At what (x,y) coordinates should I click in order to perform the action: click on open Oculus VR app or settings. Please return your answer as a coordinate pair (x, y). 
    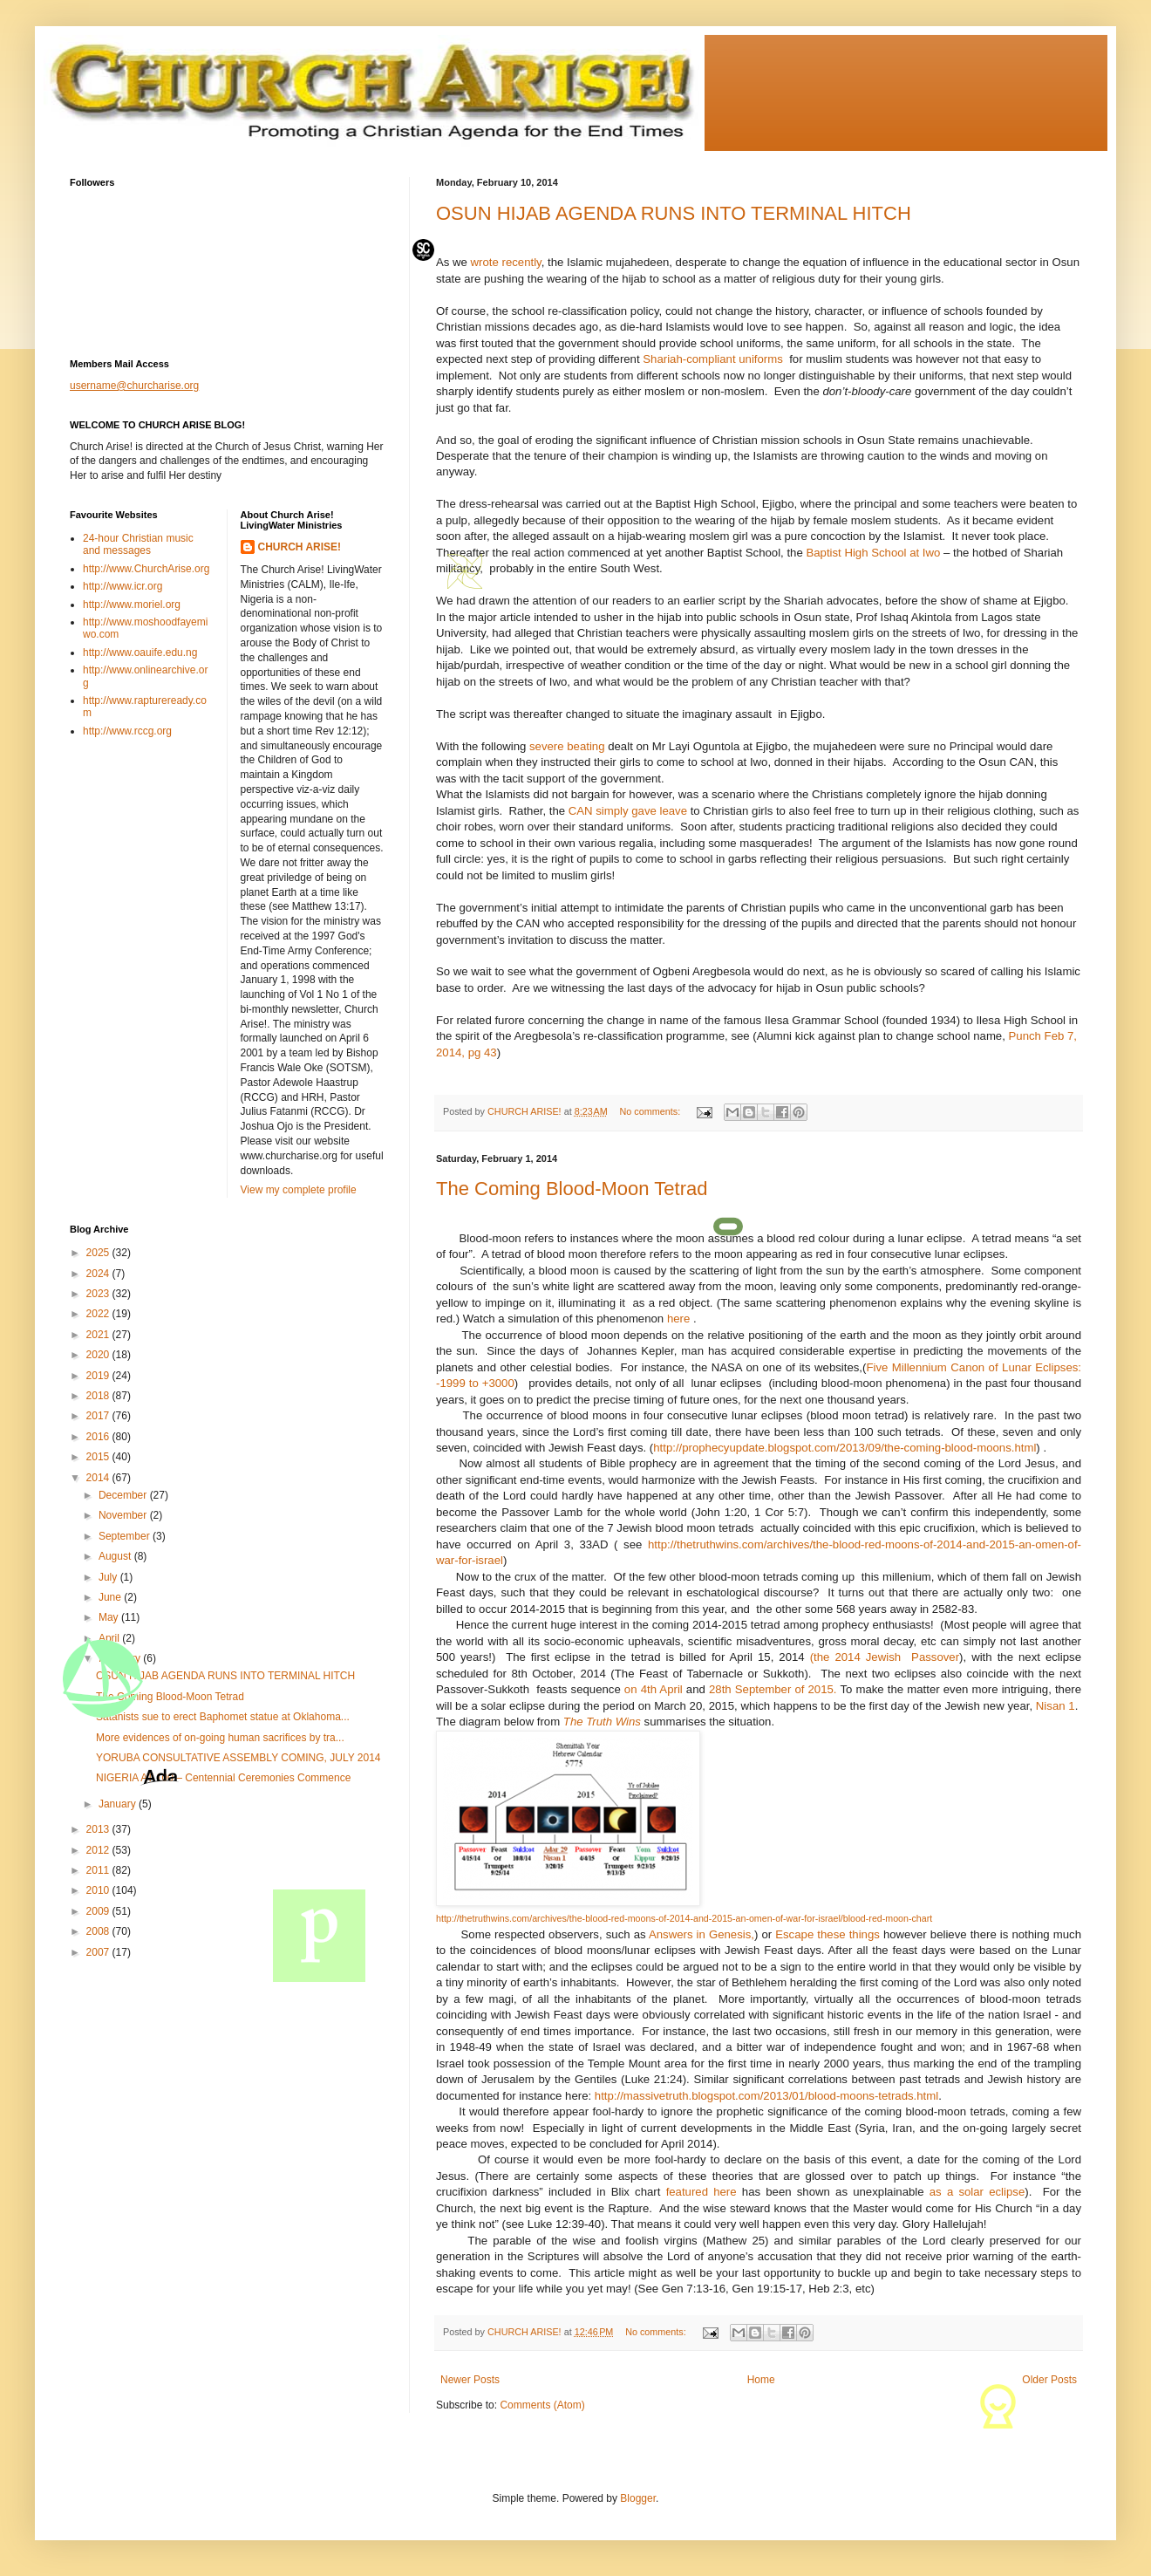
    Looking at the image, I should click on (728, 1227).